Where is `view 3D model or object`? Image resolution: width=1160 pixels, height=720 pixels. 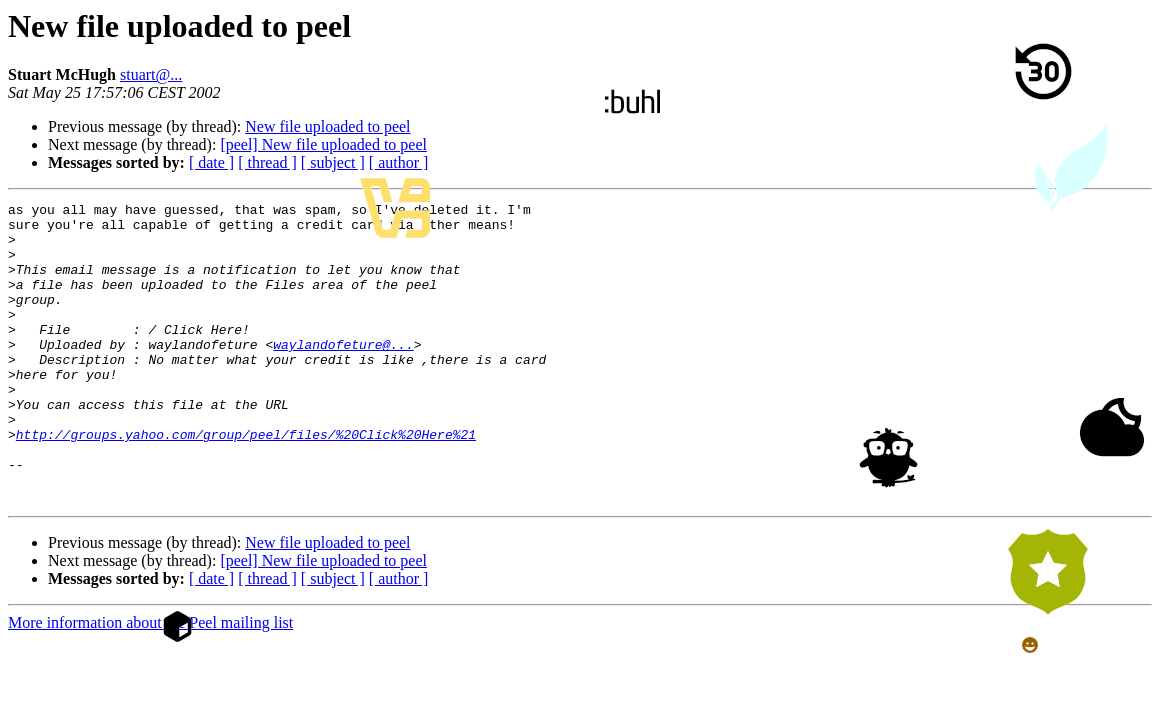
view 3D model or object is located at coordinates (177, 626).